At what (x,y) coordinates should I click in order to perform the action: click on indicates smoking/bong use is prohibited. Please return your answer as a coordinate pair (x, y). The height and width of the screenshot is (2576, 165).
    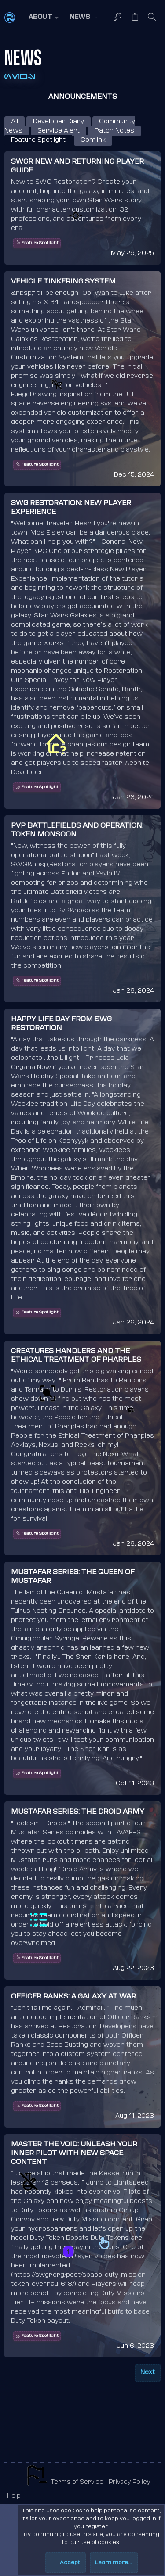
    Looking at the image, I should click on (29, 2181).